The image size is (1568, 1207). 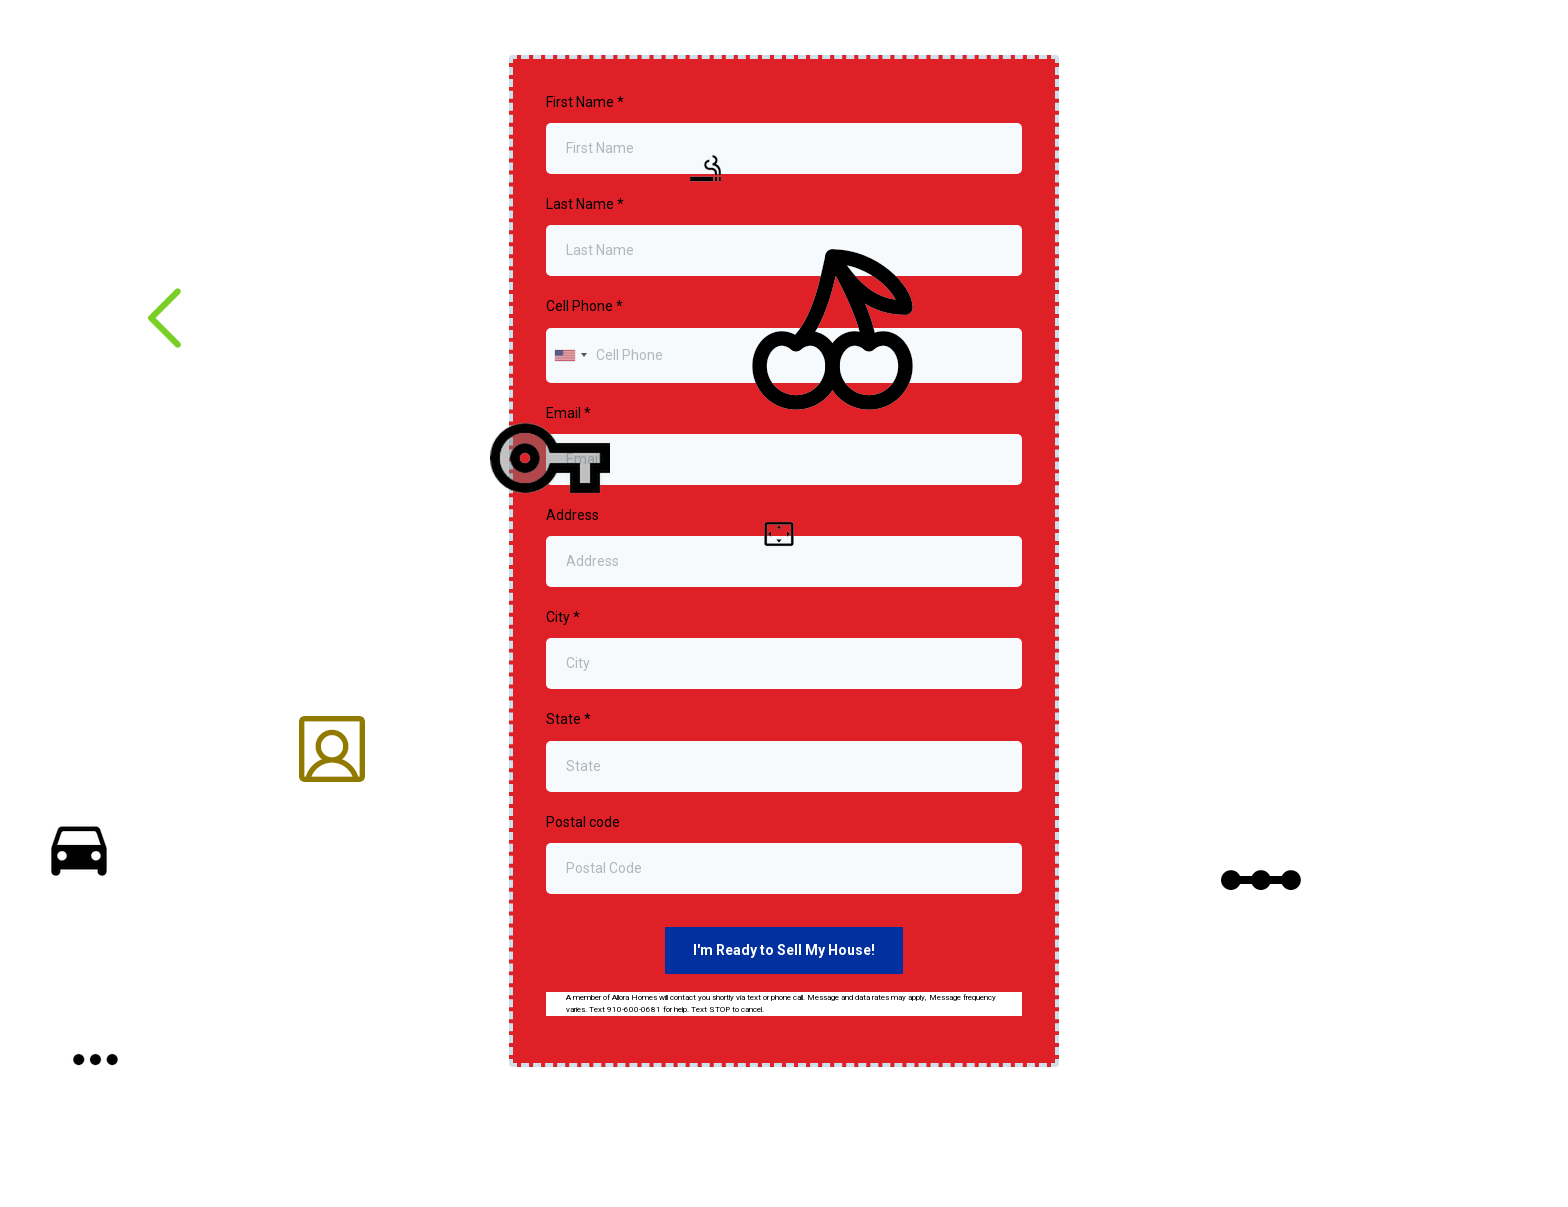 I want to click on adjust display overscan settings, so click(x=779, y=534).